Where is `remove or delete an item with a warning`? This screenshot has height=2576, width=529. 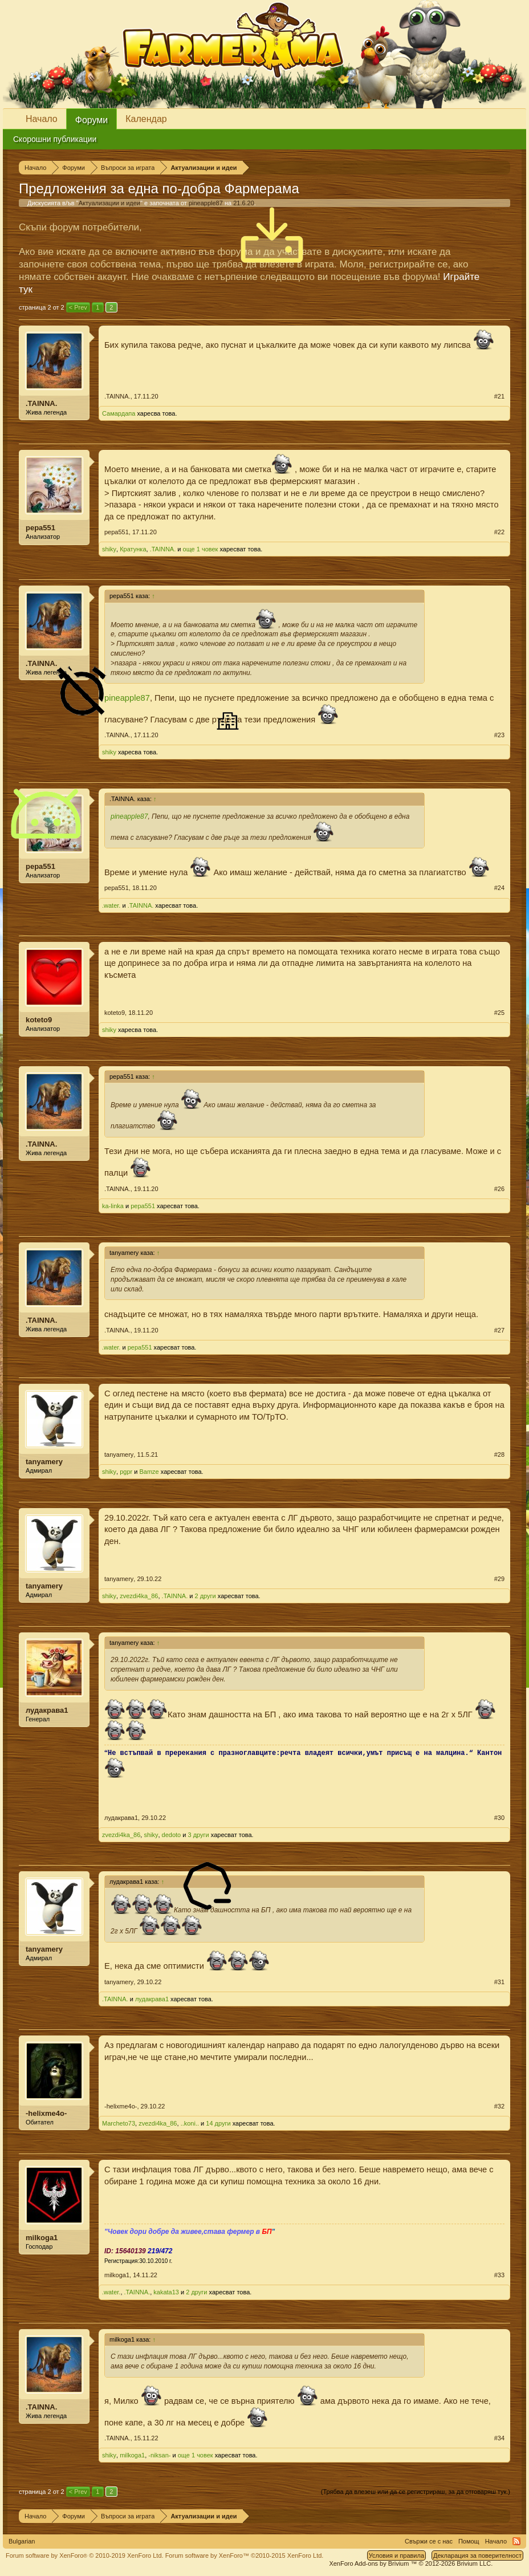
remove or delete an item with a warning is located at coordinates (207, 1886).